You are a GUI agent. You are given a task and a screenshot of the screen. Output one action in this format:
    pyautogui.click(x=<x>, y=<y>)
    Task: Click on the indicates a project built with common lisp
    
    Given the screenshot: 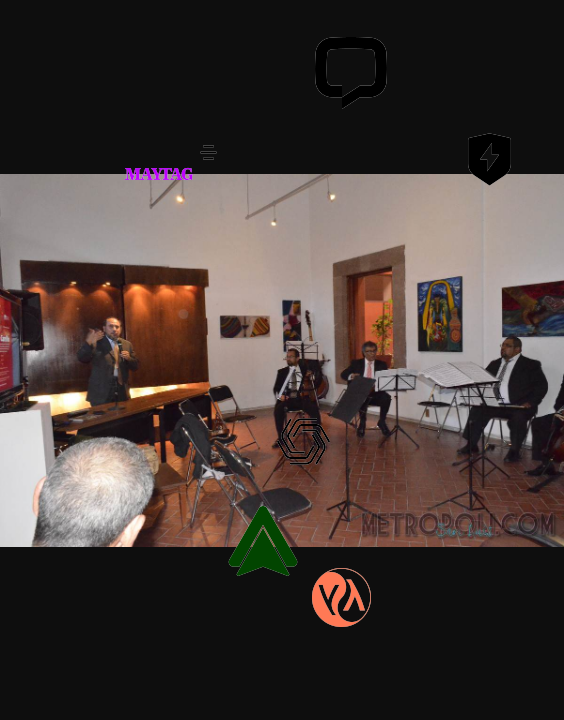 What is the action you would take?
    pyautogui.click(x=341, y=597)
    